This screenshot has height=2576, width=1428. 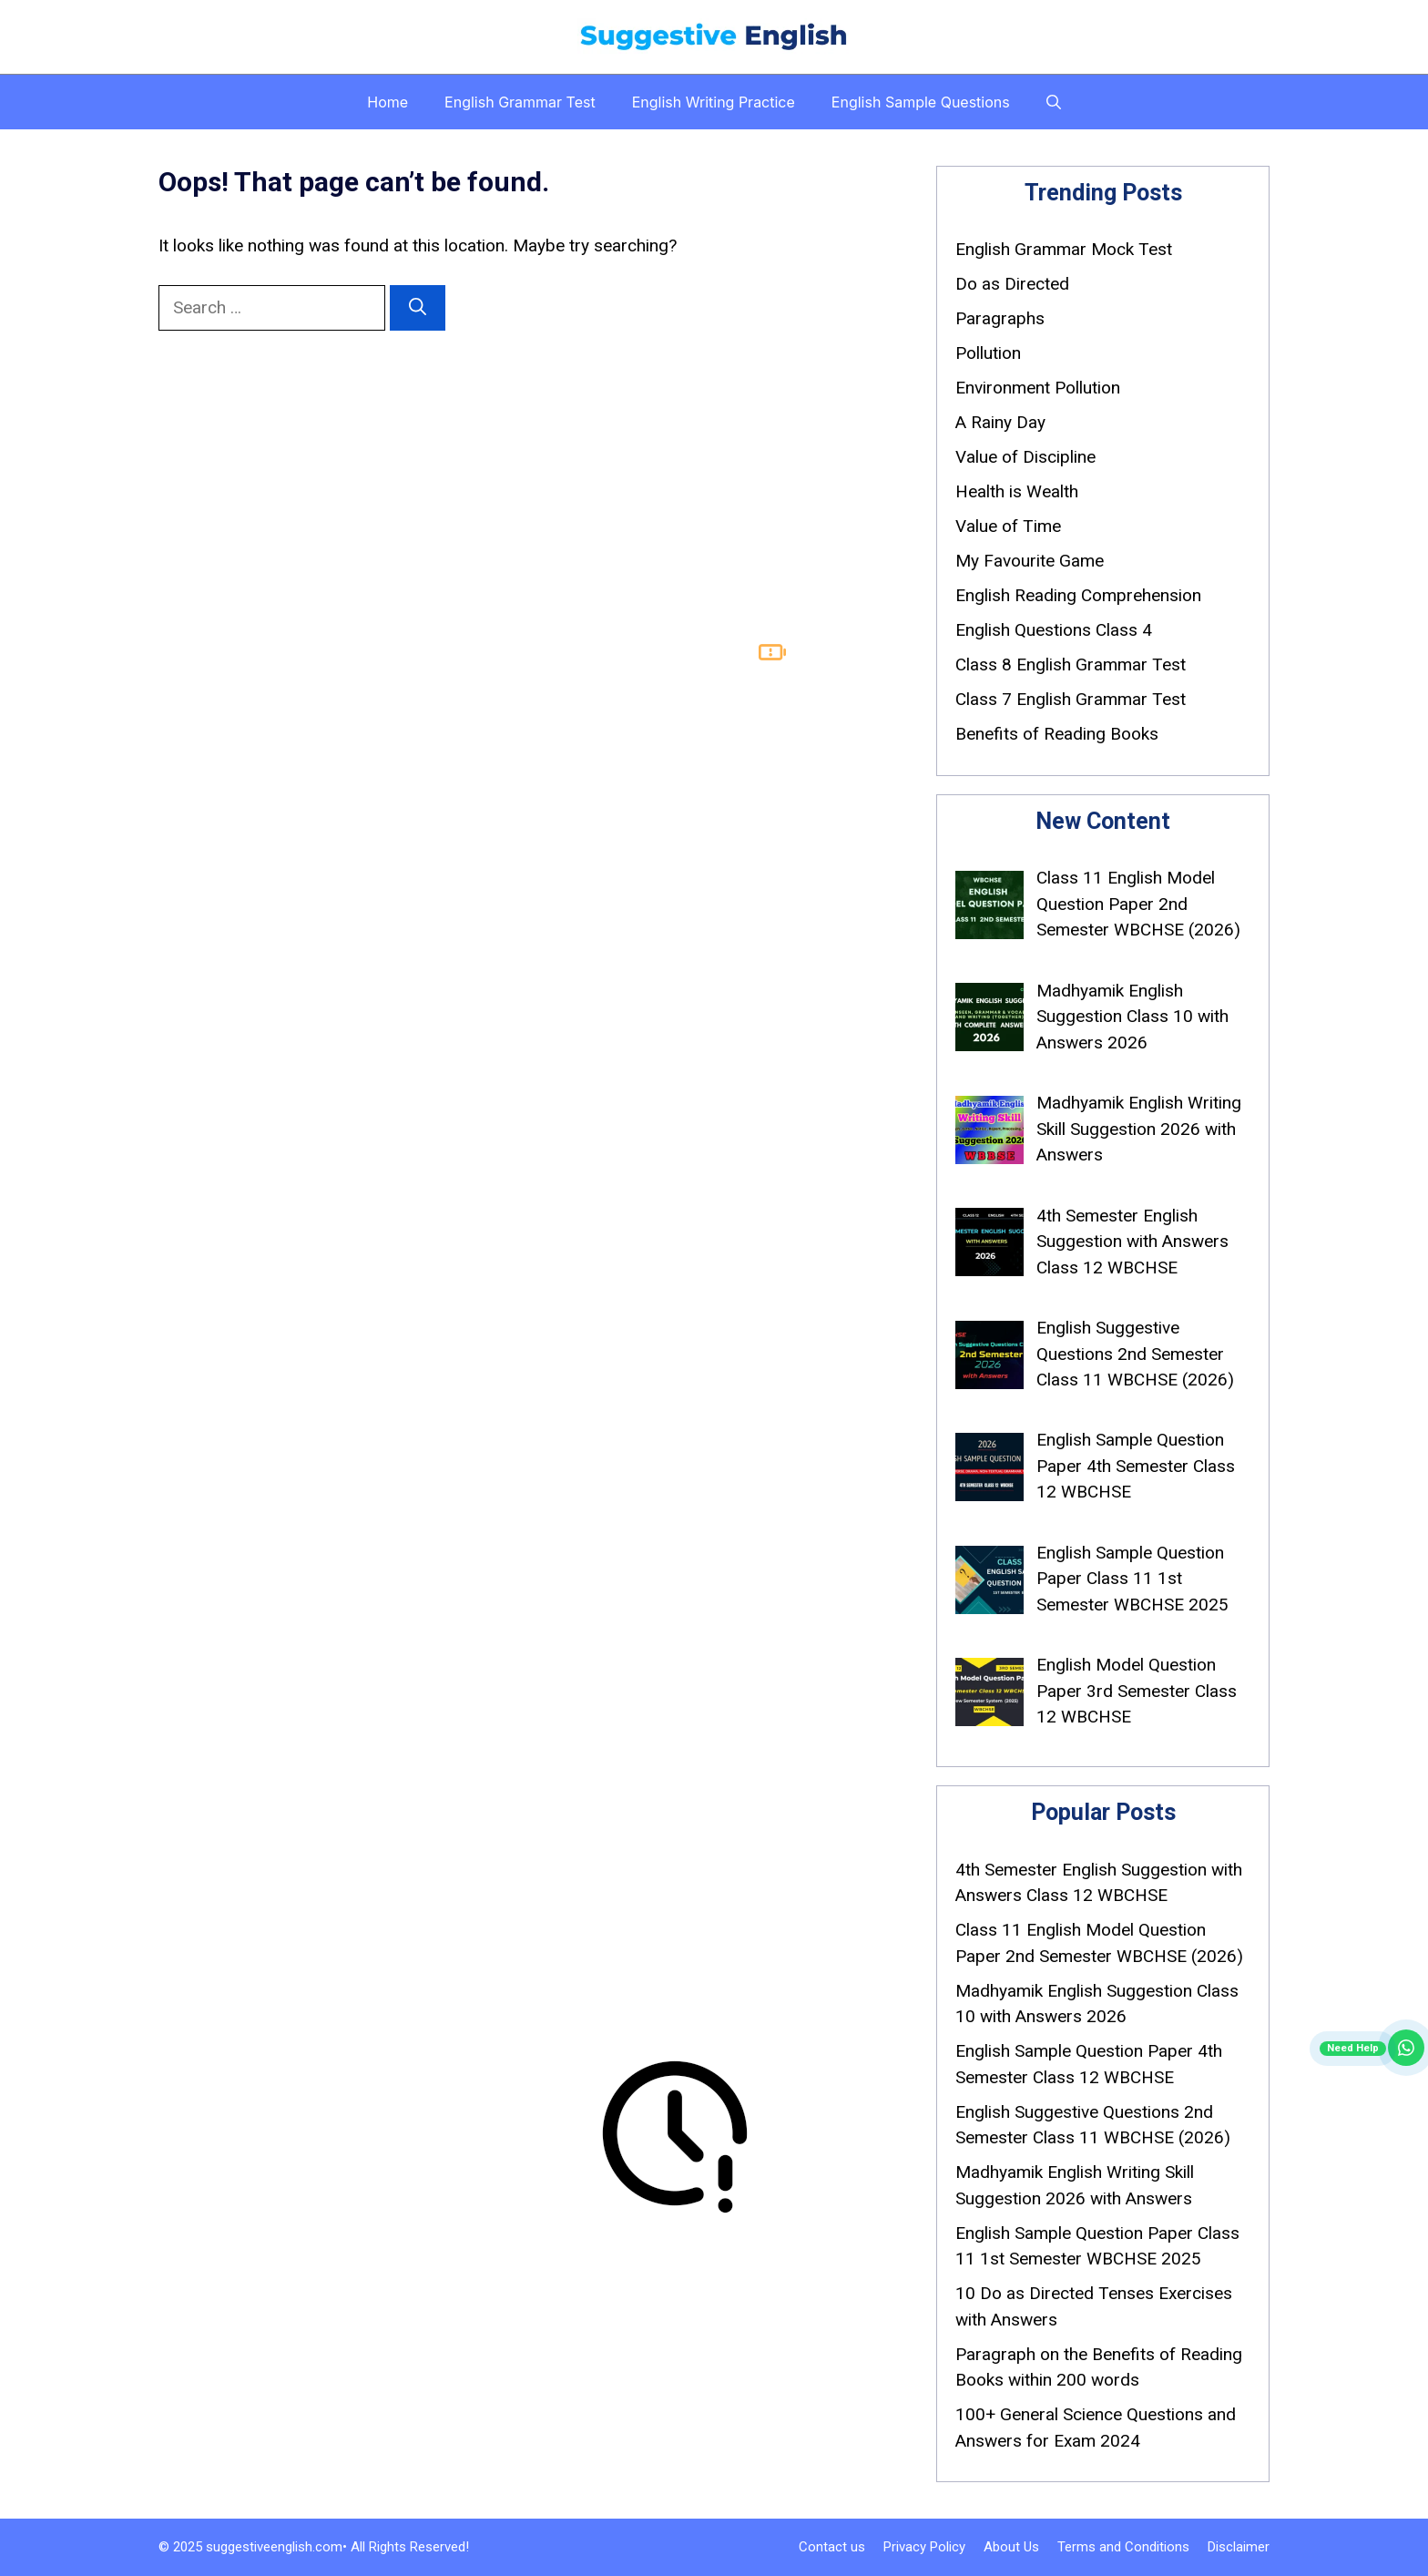 I want to click on time-sensitive alert or warning, so click(x=675, y=2133).